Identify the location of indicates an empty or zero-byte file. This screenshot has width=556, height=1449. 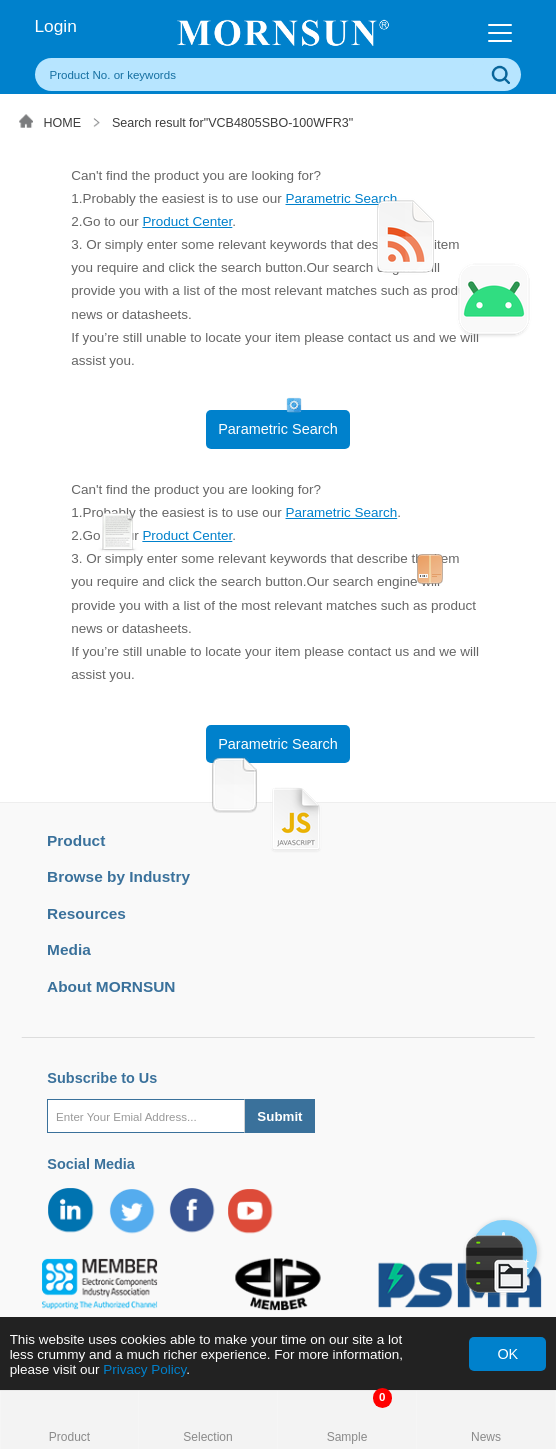
(234, 784).